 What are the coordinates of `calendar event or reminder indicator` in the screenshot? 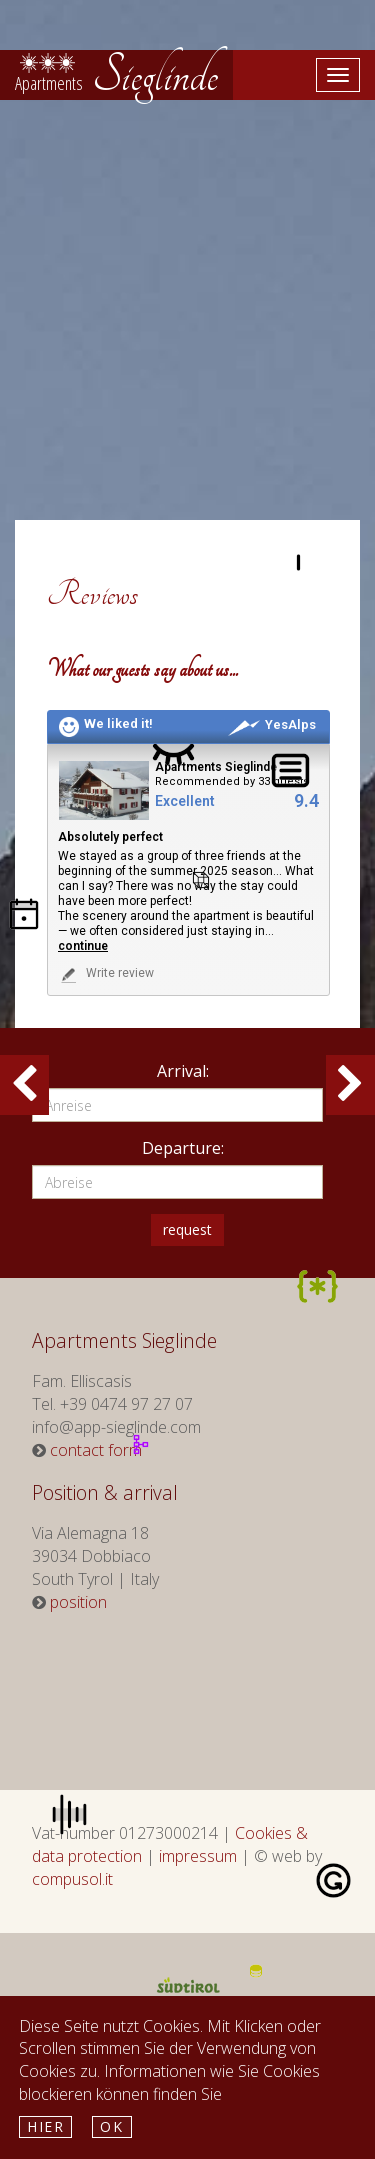 It's located at (24, 915).